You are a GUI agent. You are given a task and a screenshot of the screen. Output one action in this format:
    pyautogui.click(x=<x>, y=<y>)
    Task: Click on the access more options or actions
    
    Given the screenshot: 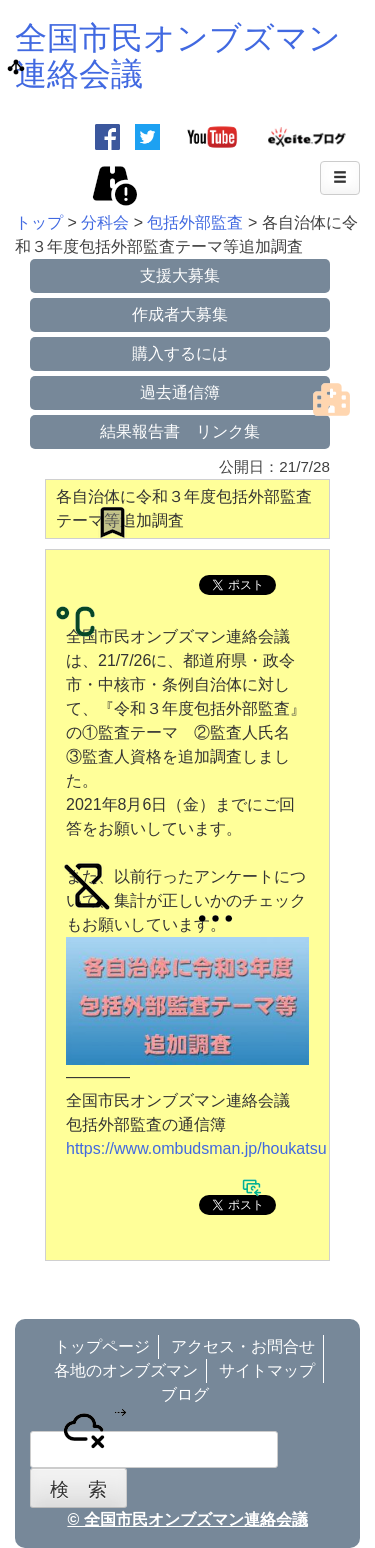 What is the action you would take?
    pyautogui.click(x=215, y=918)
    